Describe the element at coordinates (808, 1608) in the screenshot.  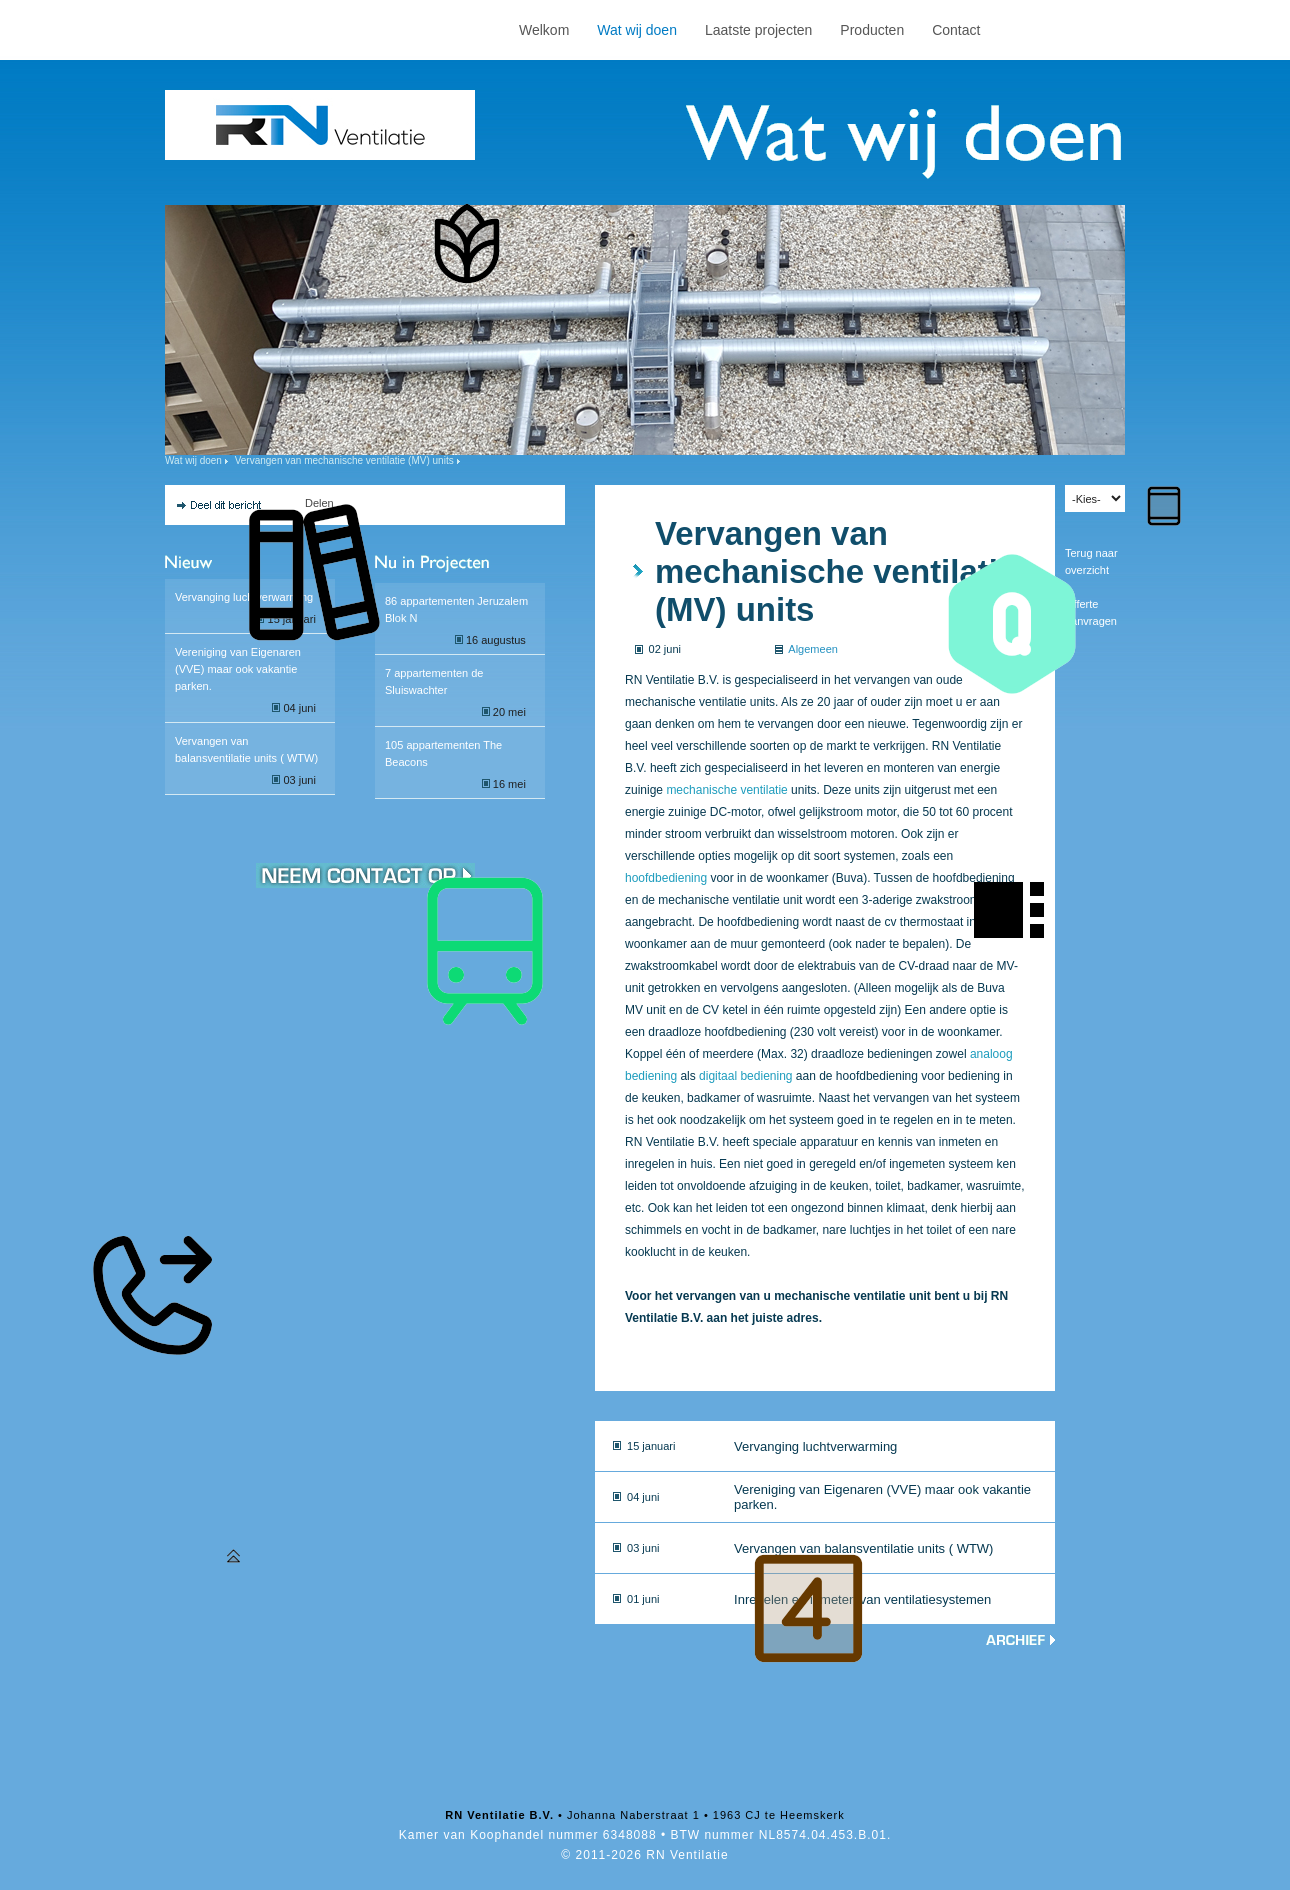
I see `select or input the number four` at that location.